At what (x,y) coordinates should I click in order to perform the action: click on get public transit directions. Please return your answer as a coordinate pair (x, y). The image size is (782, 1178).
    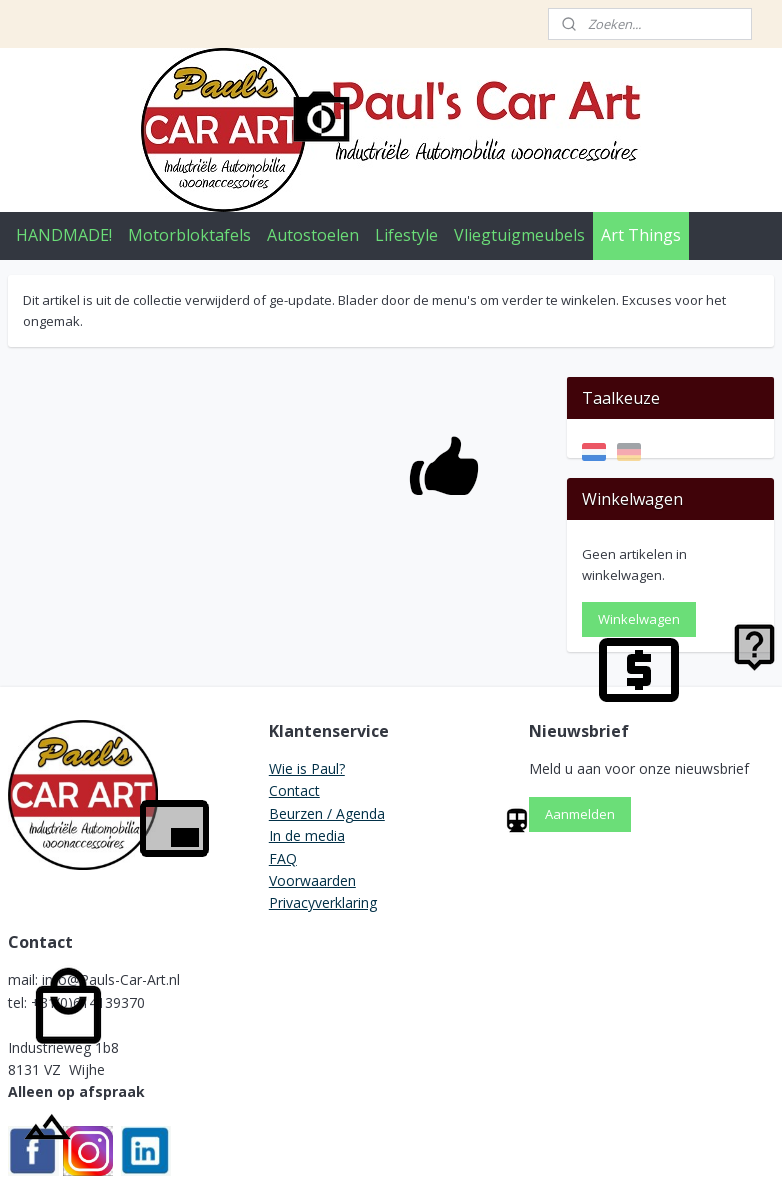
    Looking at the image, I should click on (517, 821).